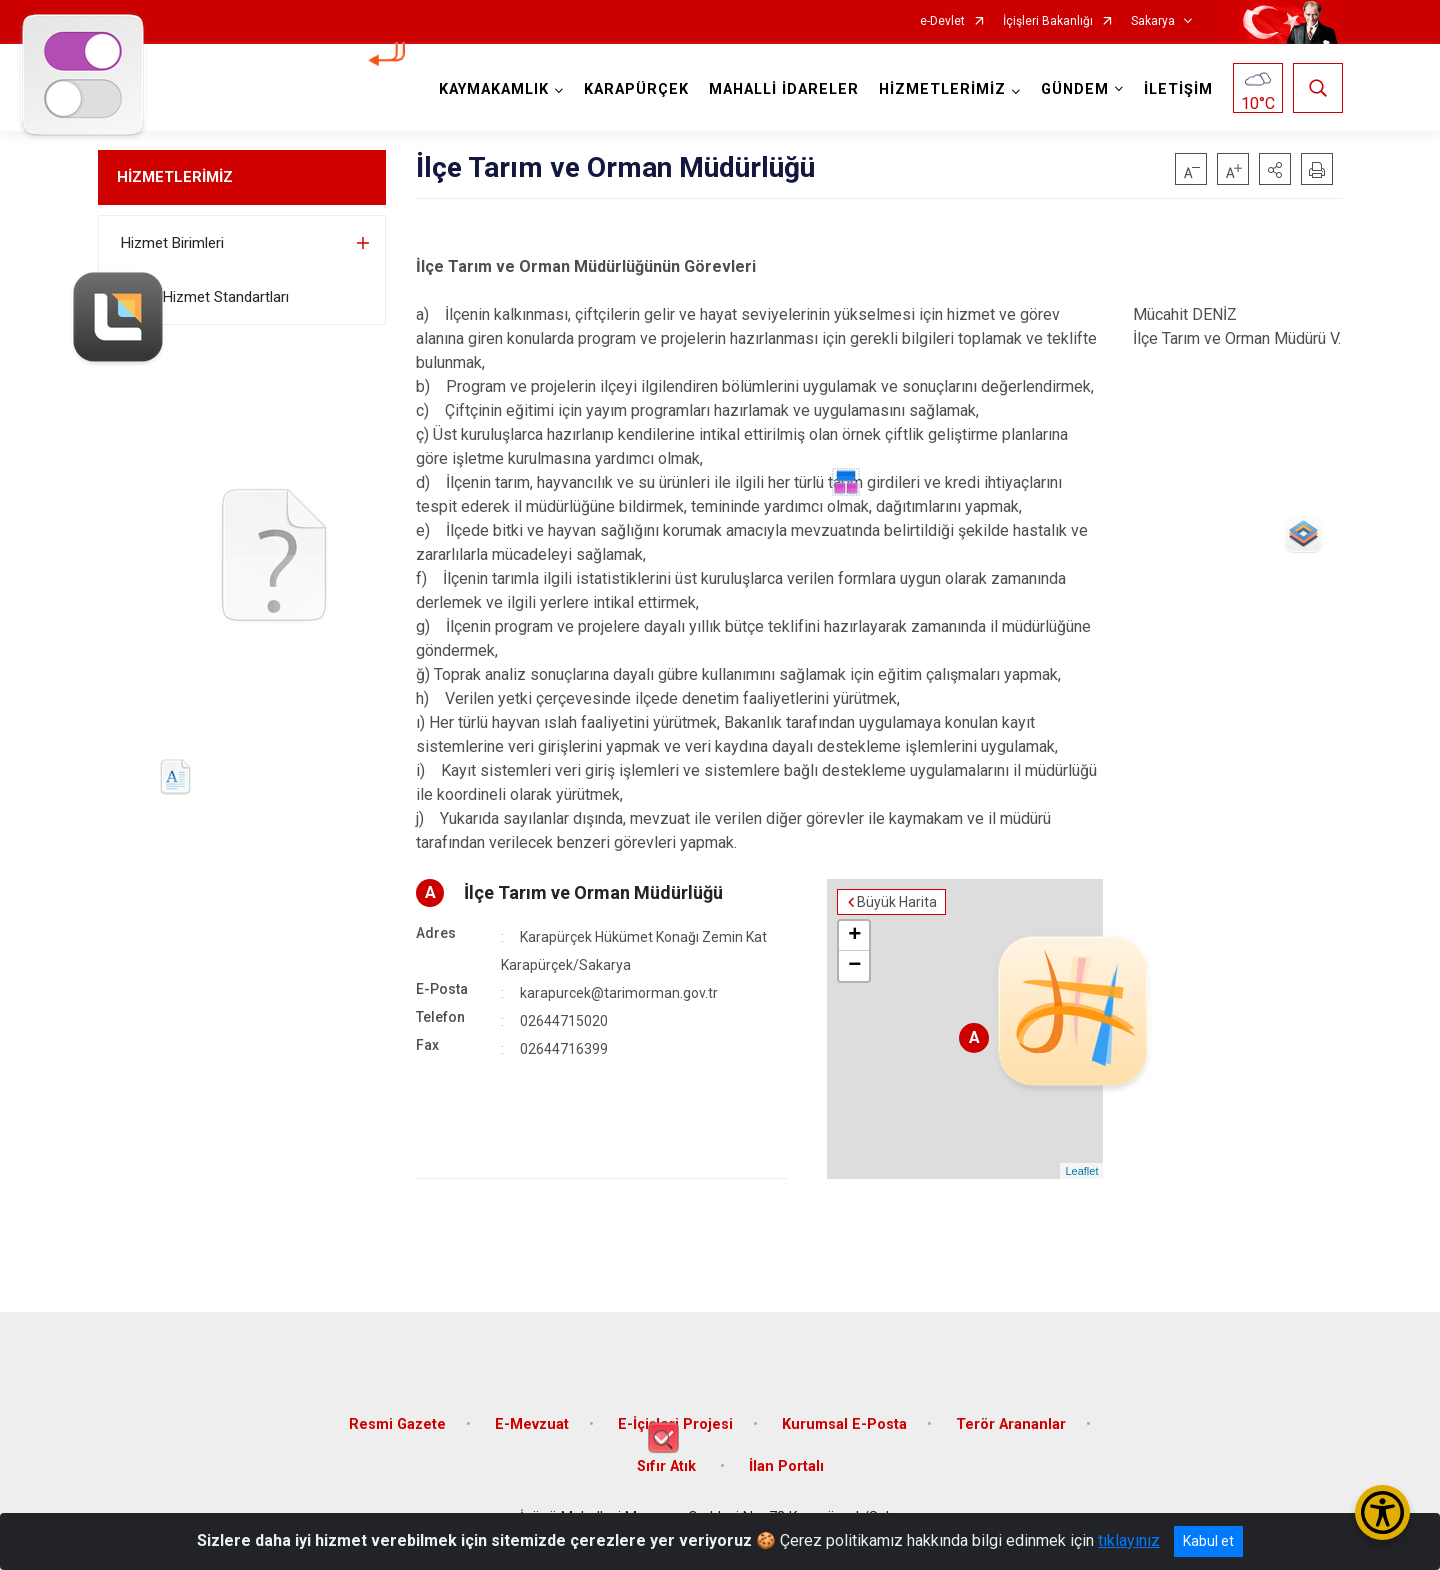 The height and width of the screenshot is (1570, 1440). Describe the element at coordinates (1073, 1011) in the screenshot. I see `open pmim input method app` at that location.